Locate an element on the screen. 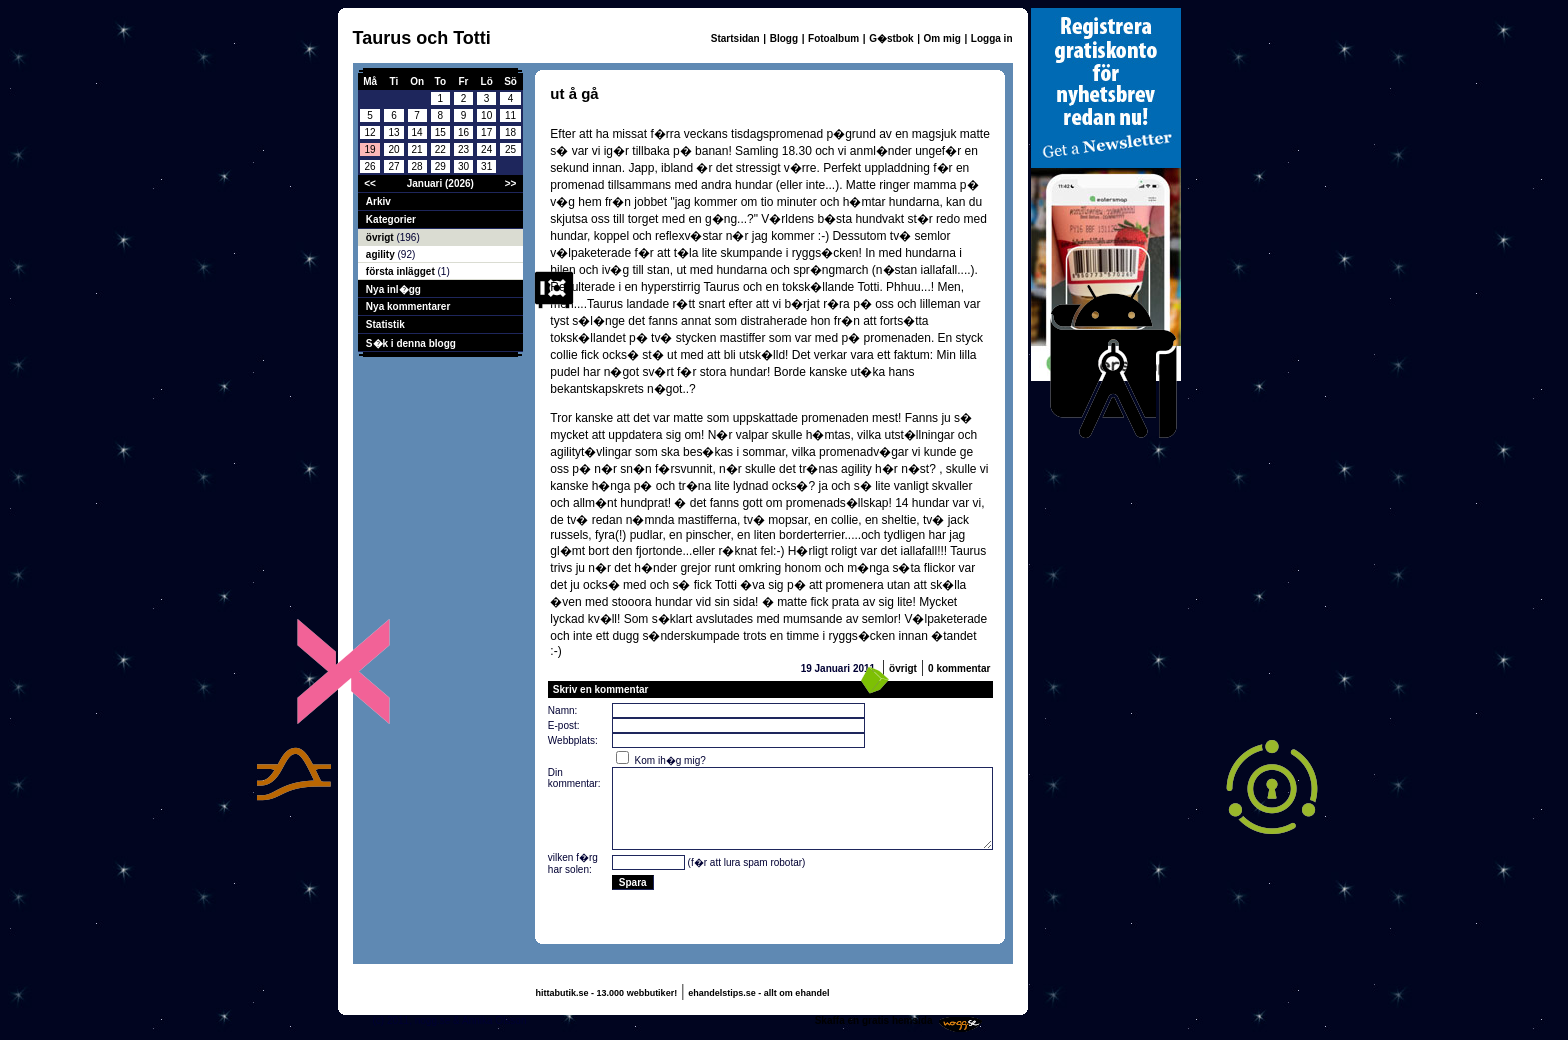 Image resolution: width=1568 pixels, height=1040 pixels. fusionauth identity and authentication service logo is located at coordinates (1272, 787).